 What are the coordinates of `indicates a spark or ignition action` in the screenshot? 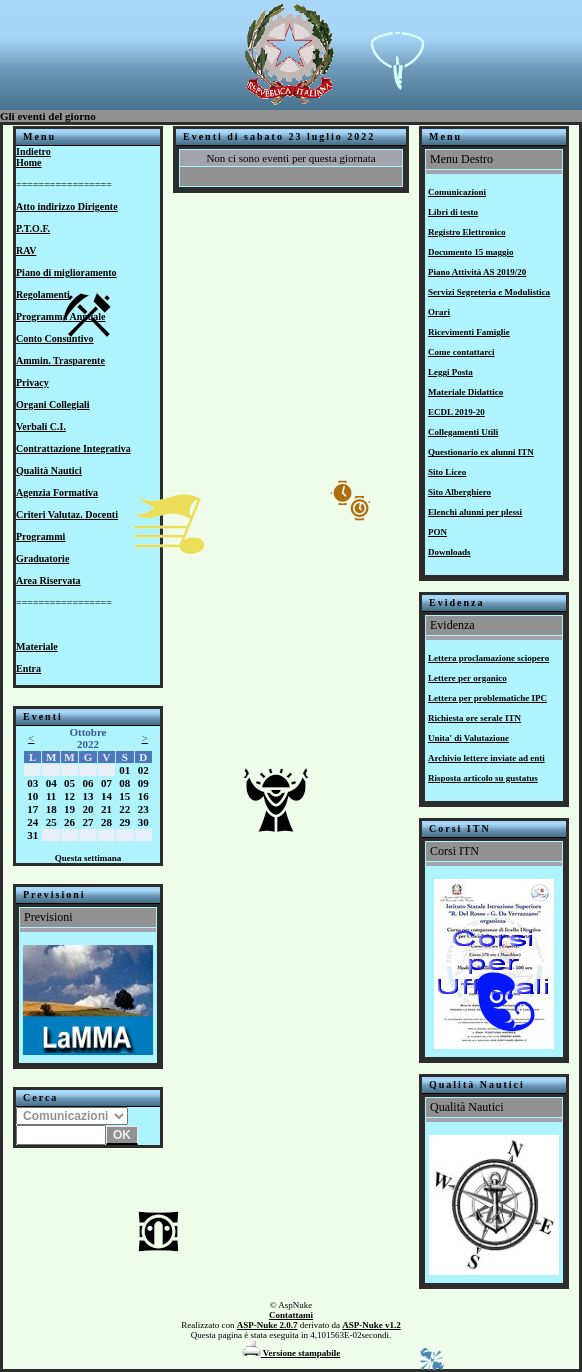 It's located at (432, 1359).